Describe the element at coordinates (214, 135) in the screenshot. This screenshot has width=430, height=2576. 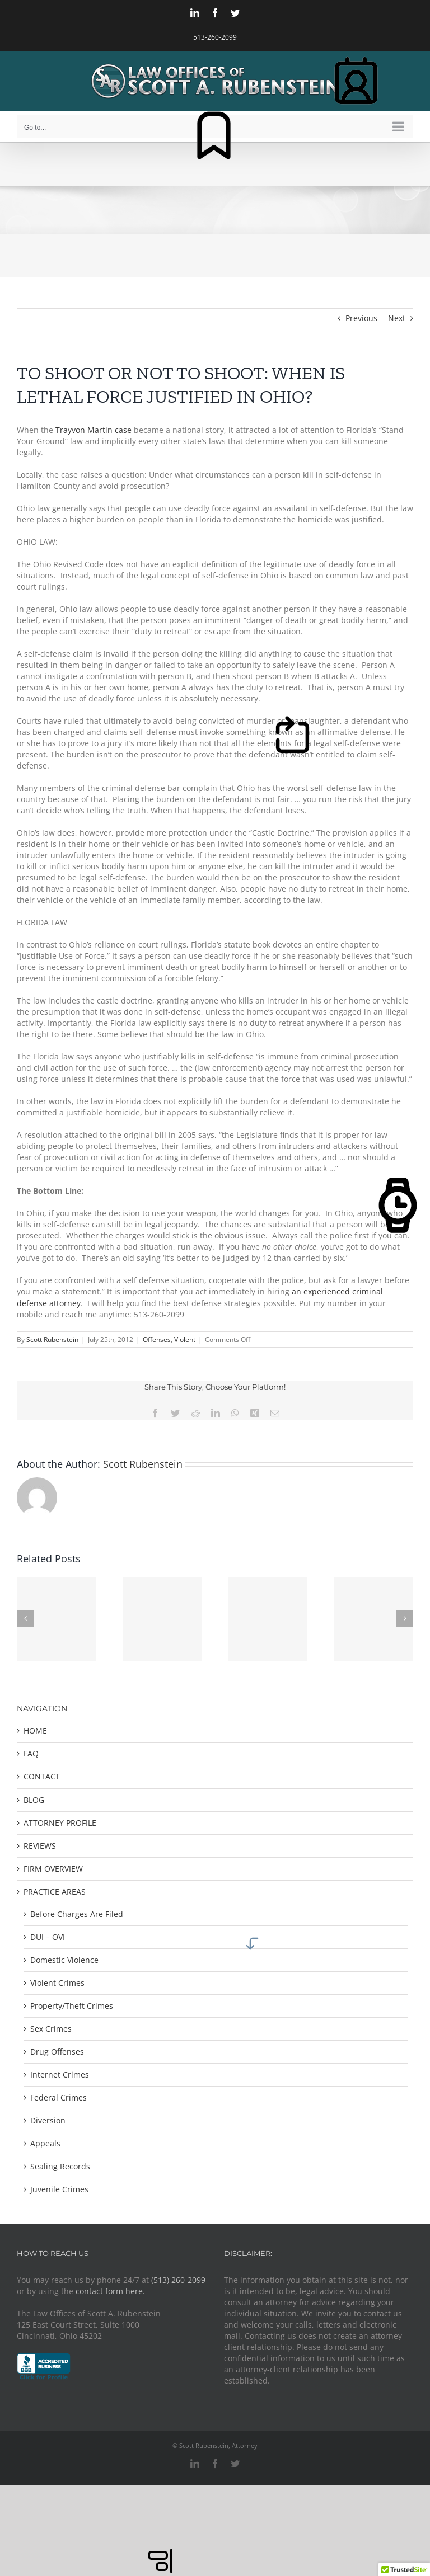
I see `save this item for later` at that location.